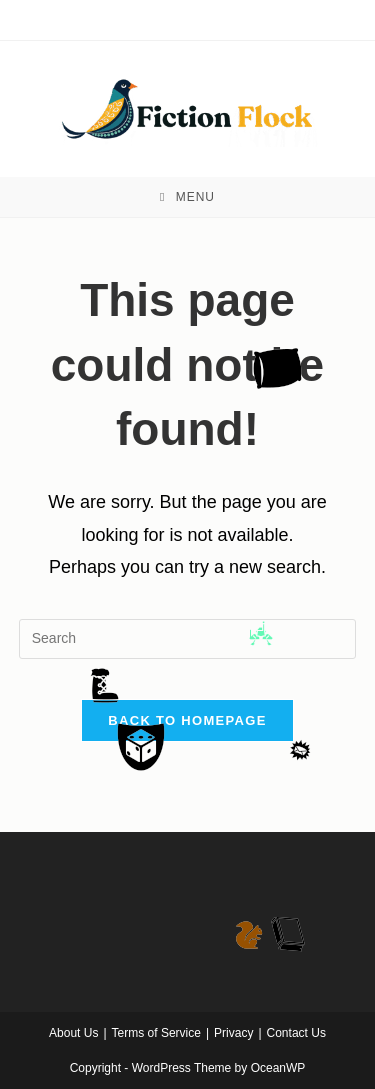 This screenshot has width=375, height=1089. Describe the element at coordinates (249, 935) in the screenshot. I see `wildlife or nature-themed game element` at that location.